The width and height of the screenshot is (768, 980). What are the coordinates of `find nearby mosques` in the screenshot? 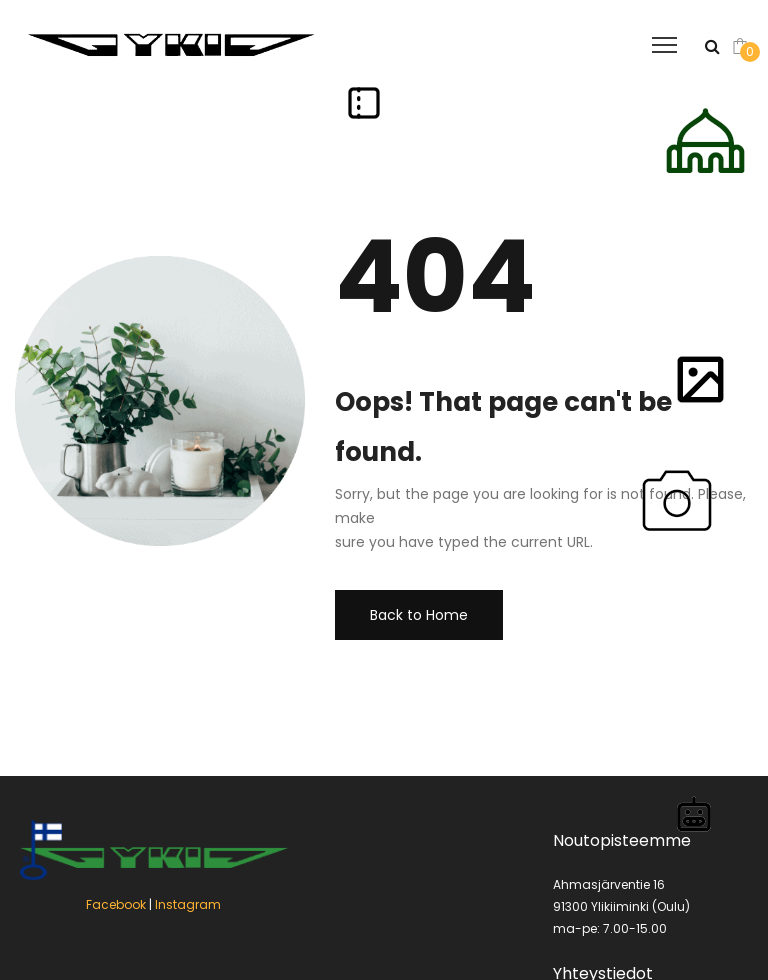 It's located at (705, 144).